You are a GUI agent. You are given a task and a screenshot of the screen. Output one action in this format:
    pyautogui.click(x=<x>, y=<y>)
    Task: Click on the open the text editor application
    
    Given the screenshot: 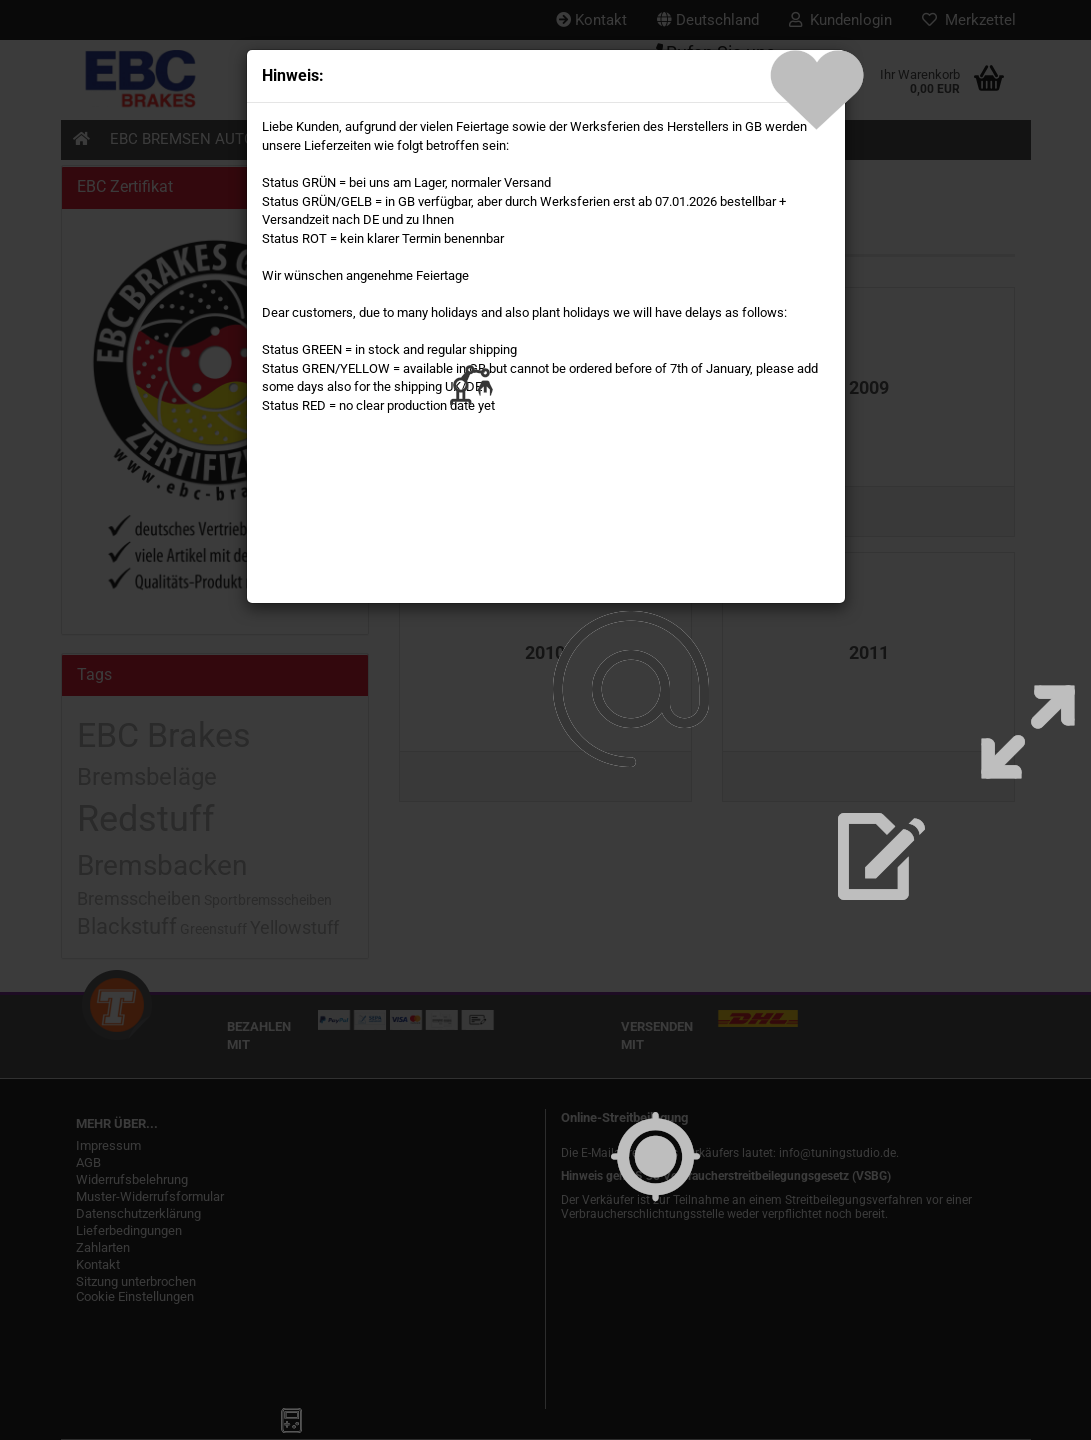 What is the action you would take?
    pyautogui.click(x=881, y=856)
    